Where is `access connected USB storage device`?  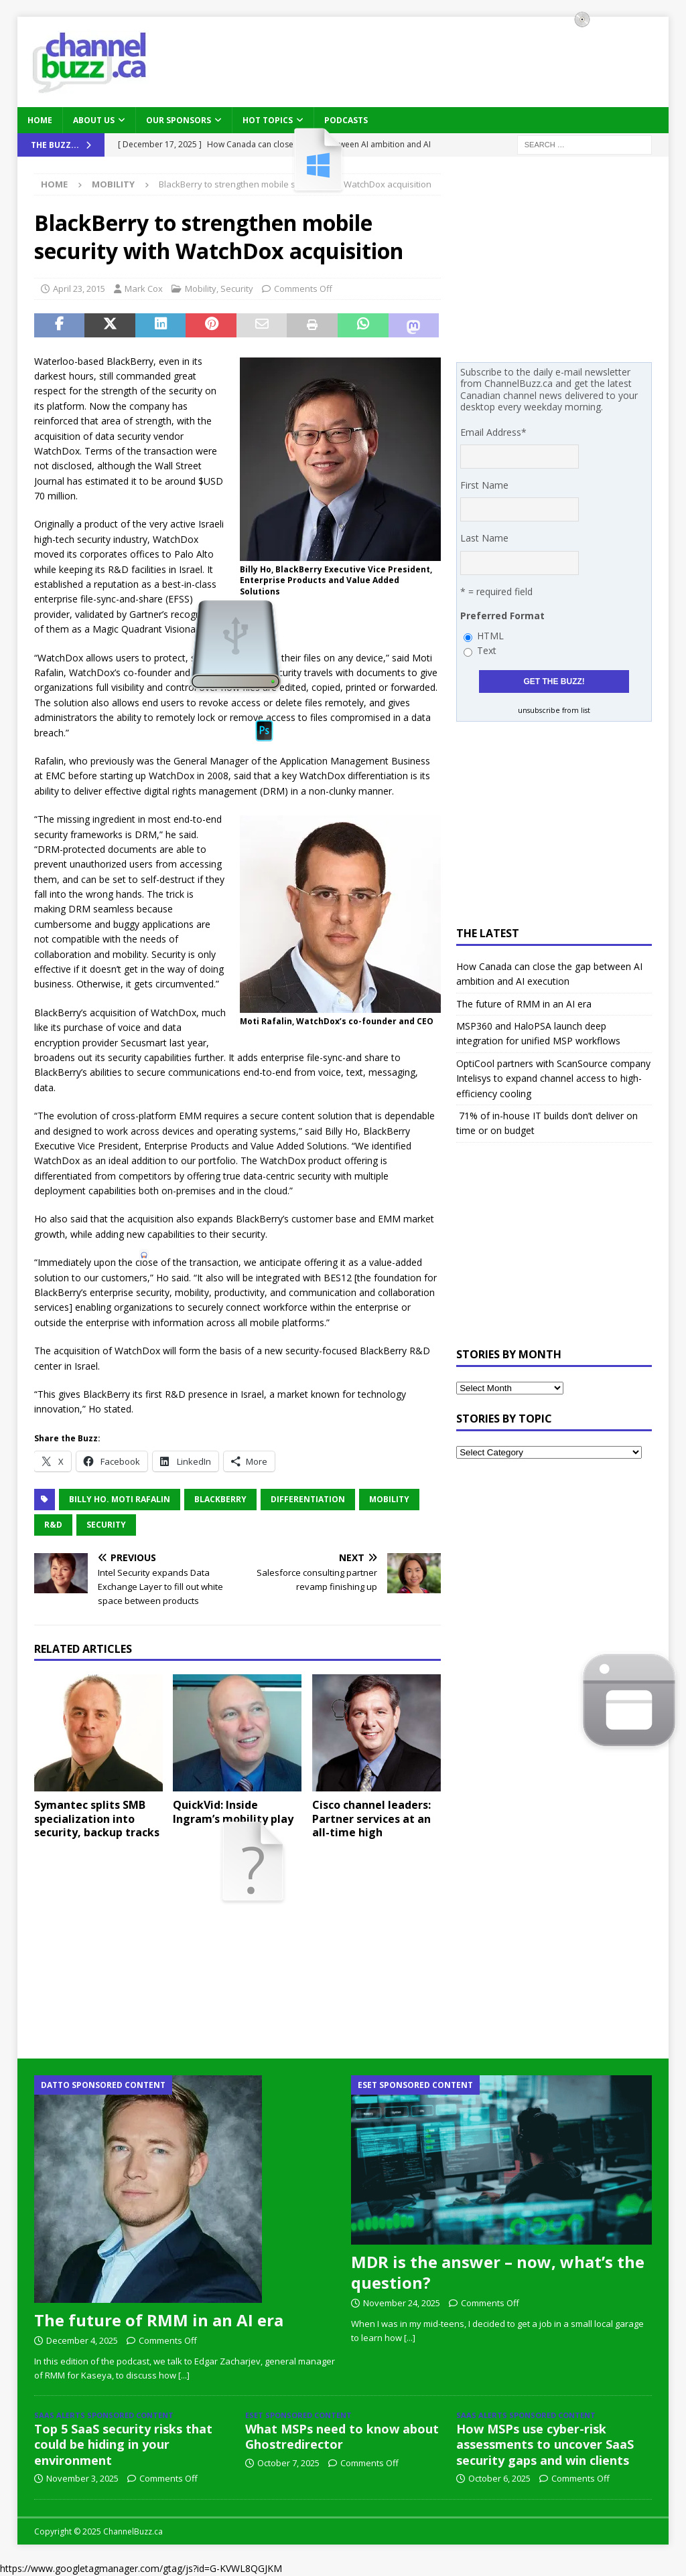 access connected USB storage device is located at coordinates (235, 645).